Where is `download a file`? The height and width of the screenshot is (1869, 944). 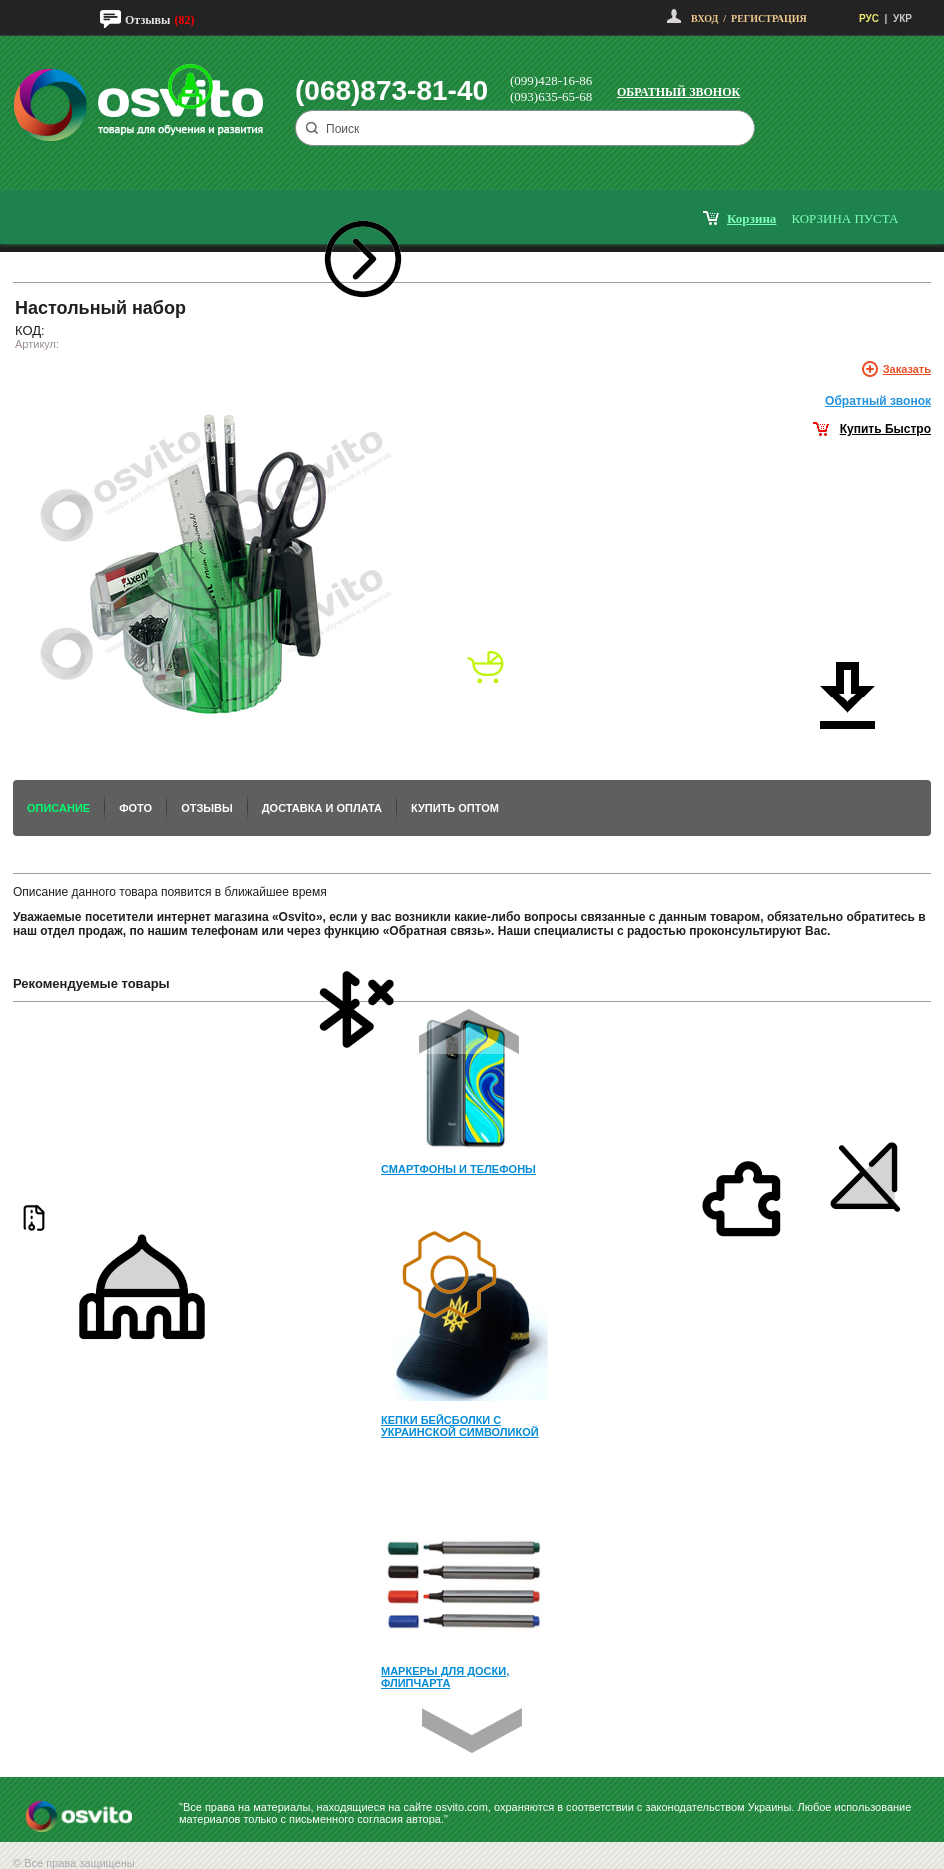
download a file is located at coordinates (847, 697).